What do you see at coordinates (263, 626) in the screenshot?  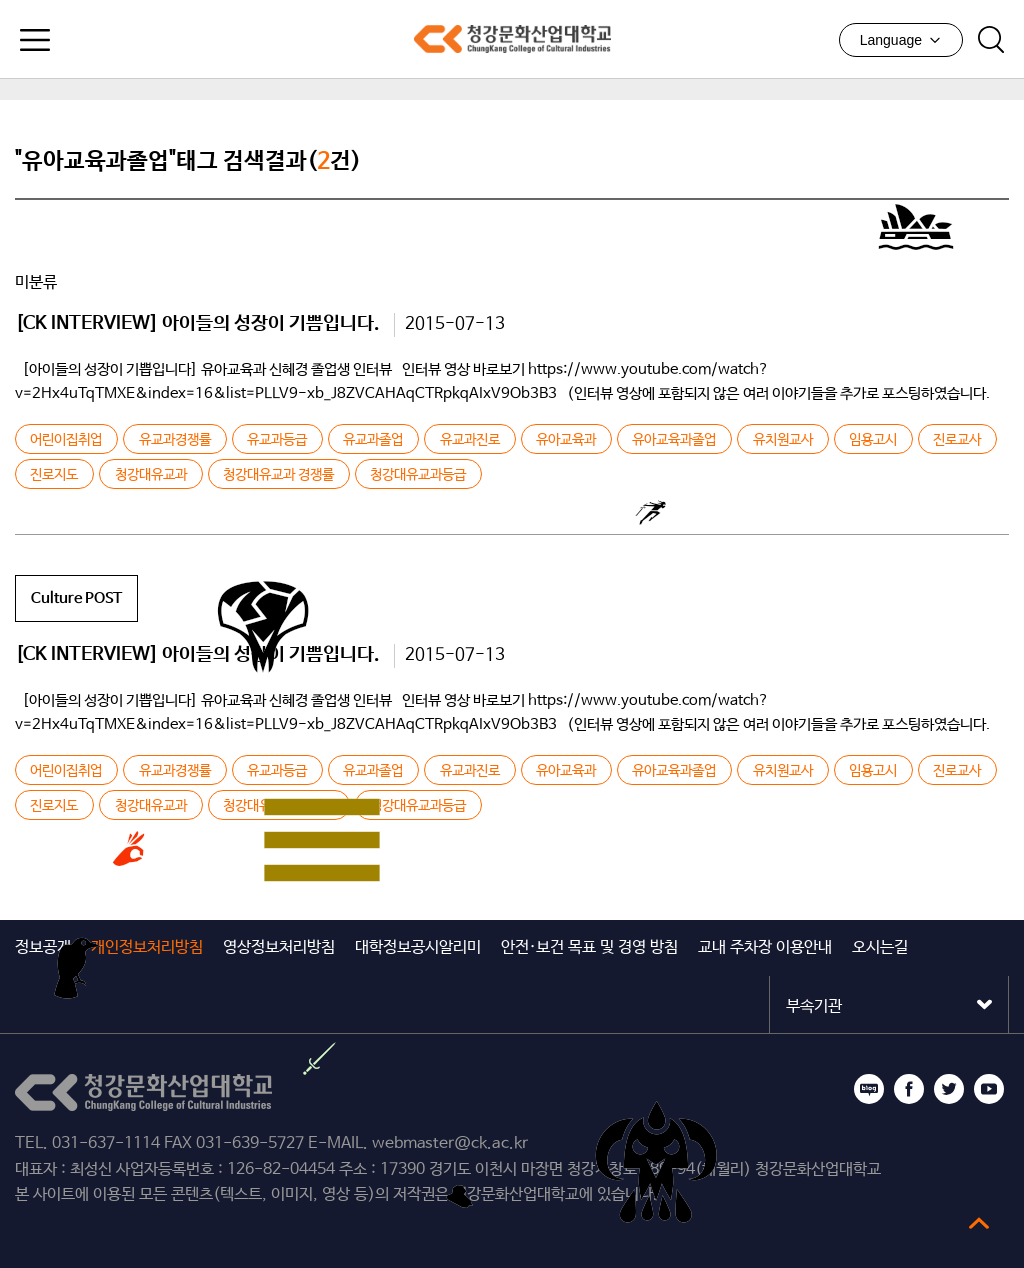 I see `enemy defeated or kill count indicator` at bounding box center [263, 626].